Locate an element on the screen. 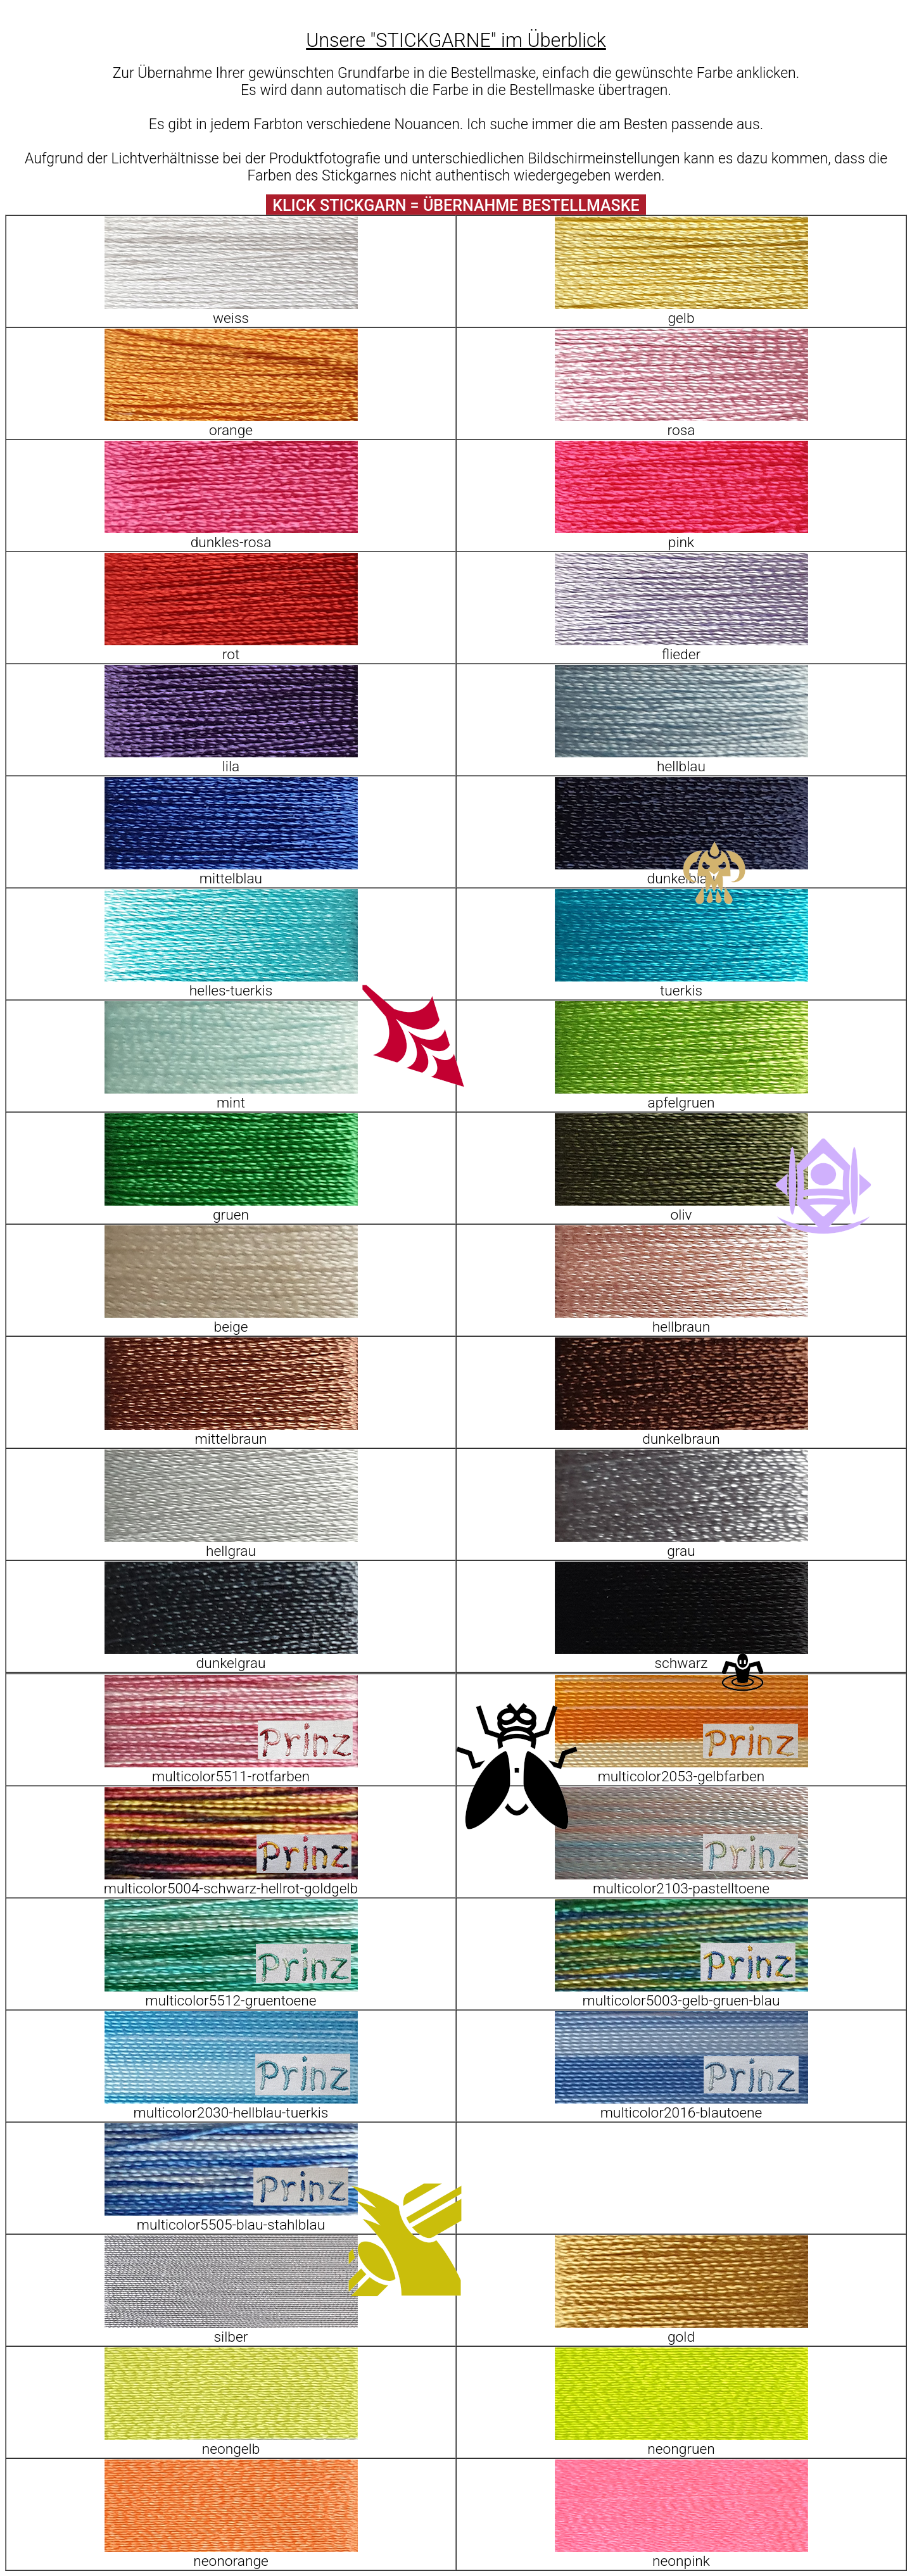 This screenshot has width=912, height=2576. indicates quicksand hazard or trap in game is located at coordinates (742, 1672).